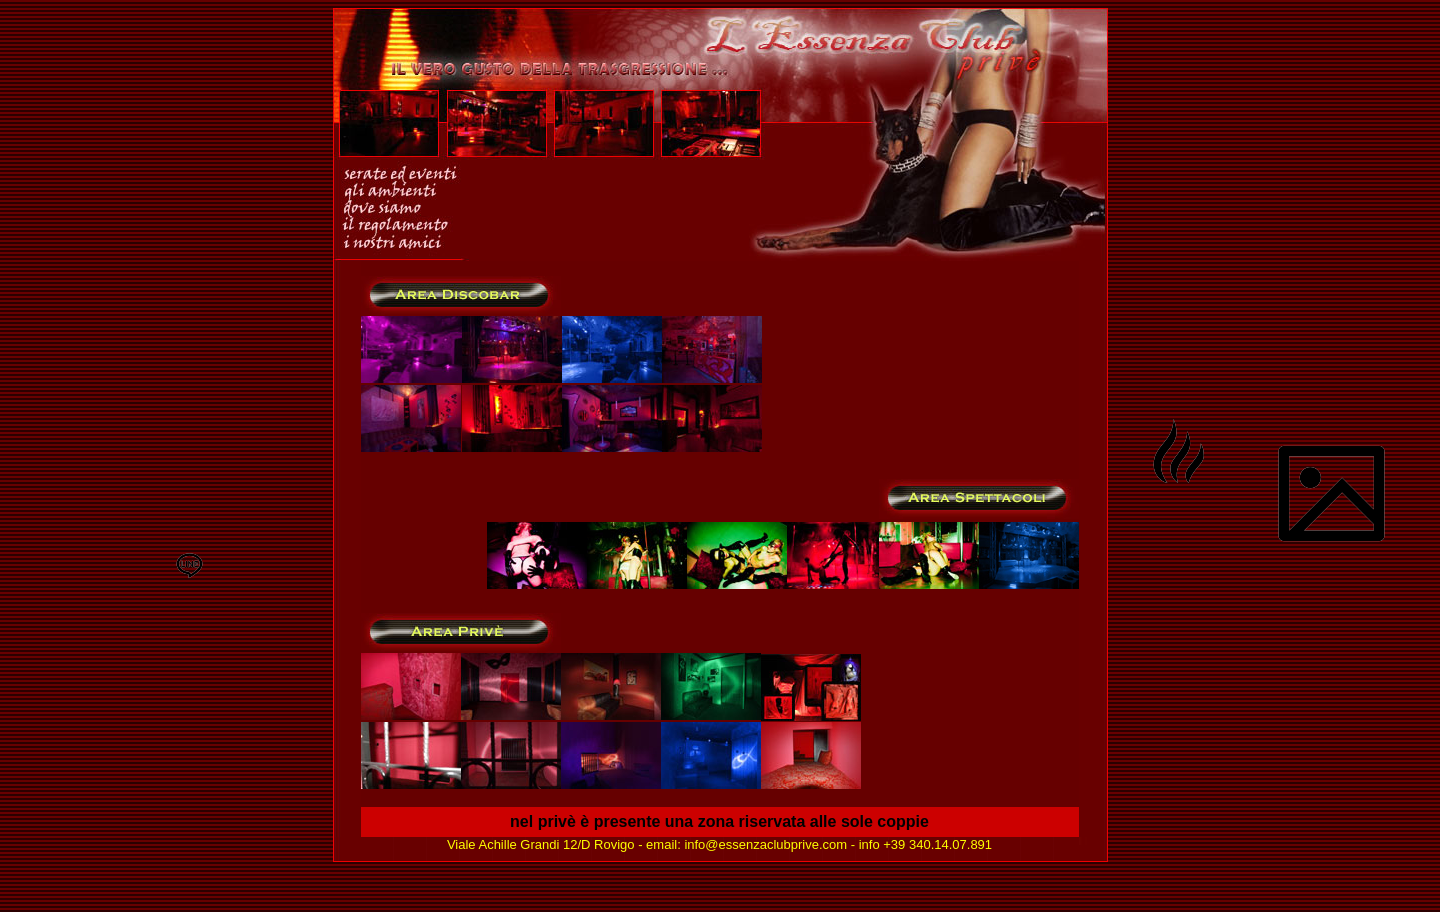  What do you see at coordinates (1179, 452) in the screenshot?
I see `indicates hot or trending content` at bounding box center [1179, 452].